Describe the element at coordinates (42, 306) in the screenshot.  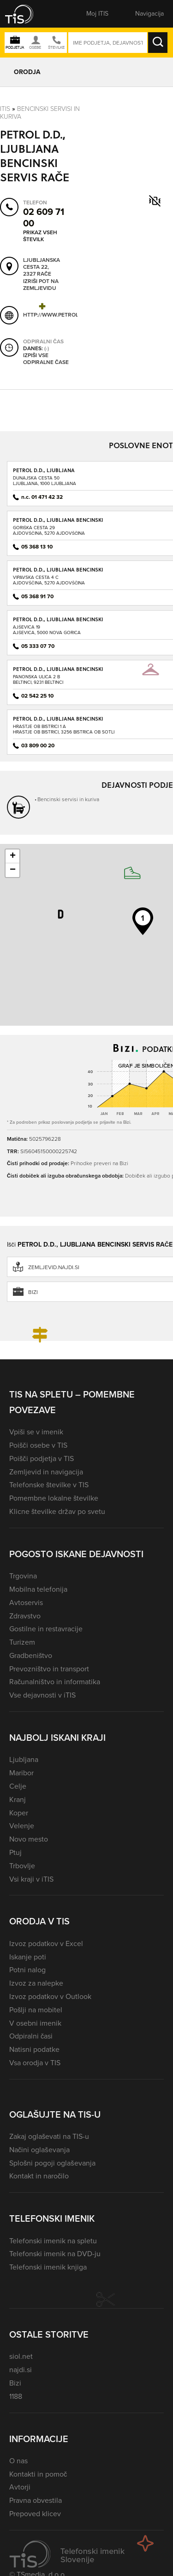
I see `access health or medical information` at that location.